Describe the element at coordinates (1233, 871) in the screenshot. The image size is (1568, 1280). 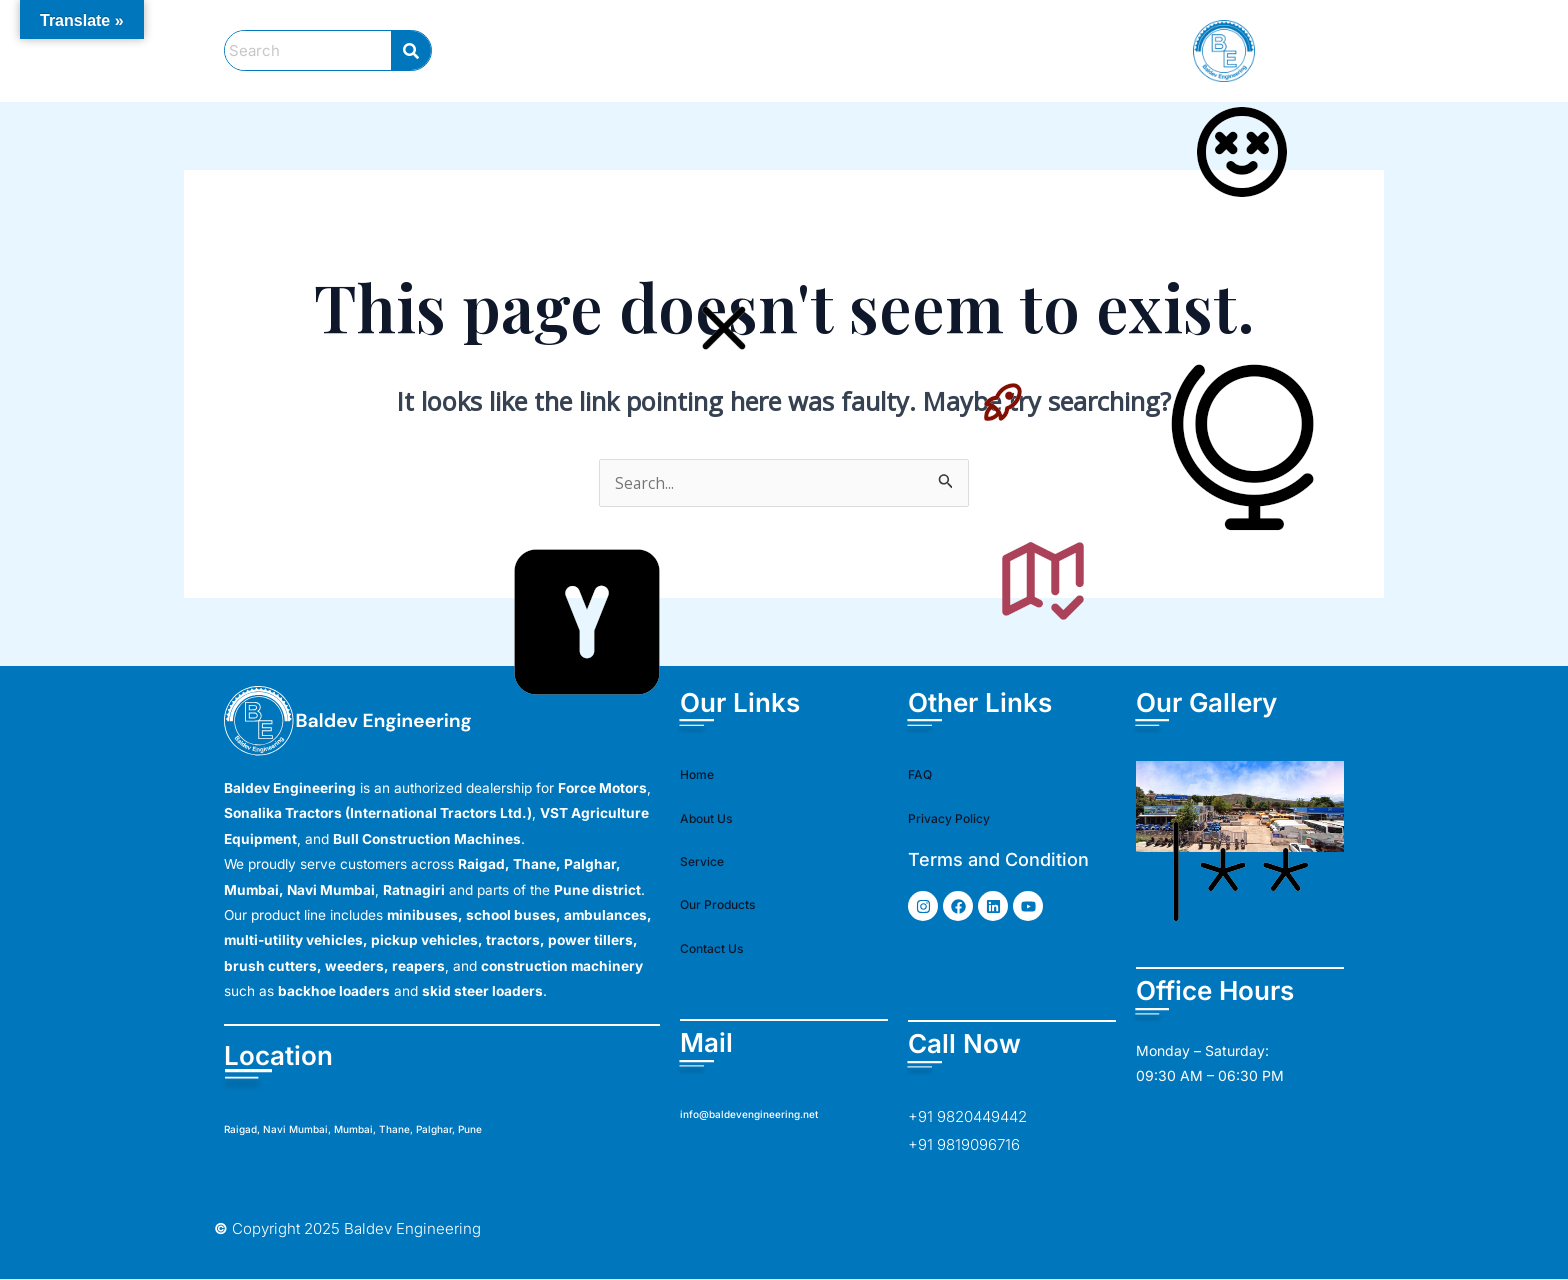
I see `enter or view password field` at that location.